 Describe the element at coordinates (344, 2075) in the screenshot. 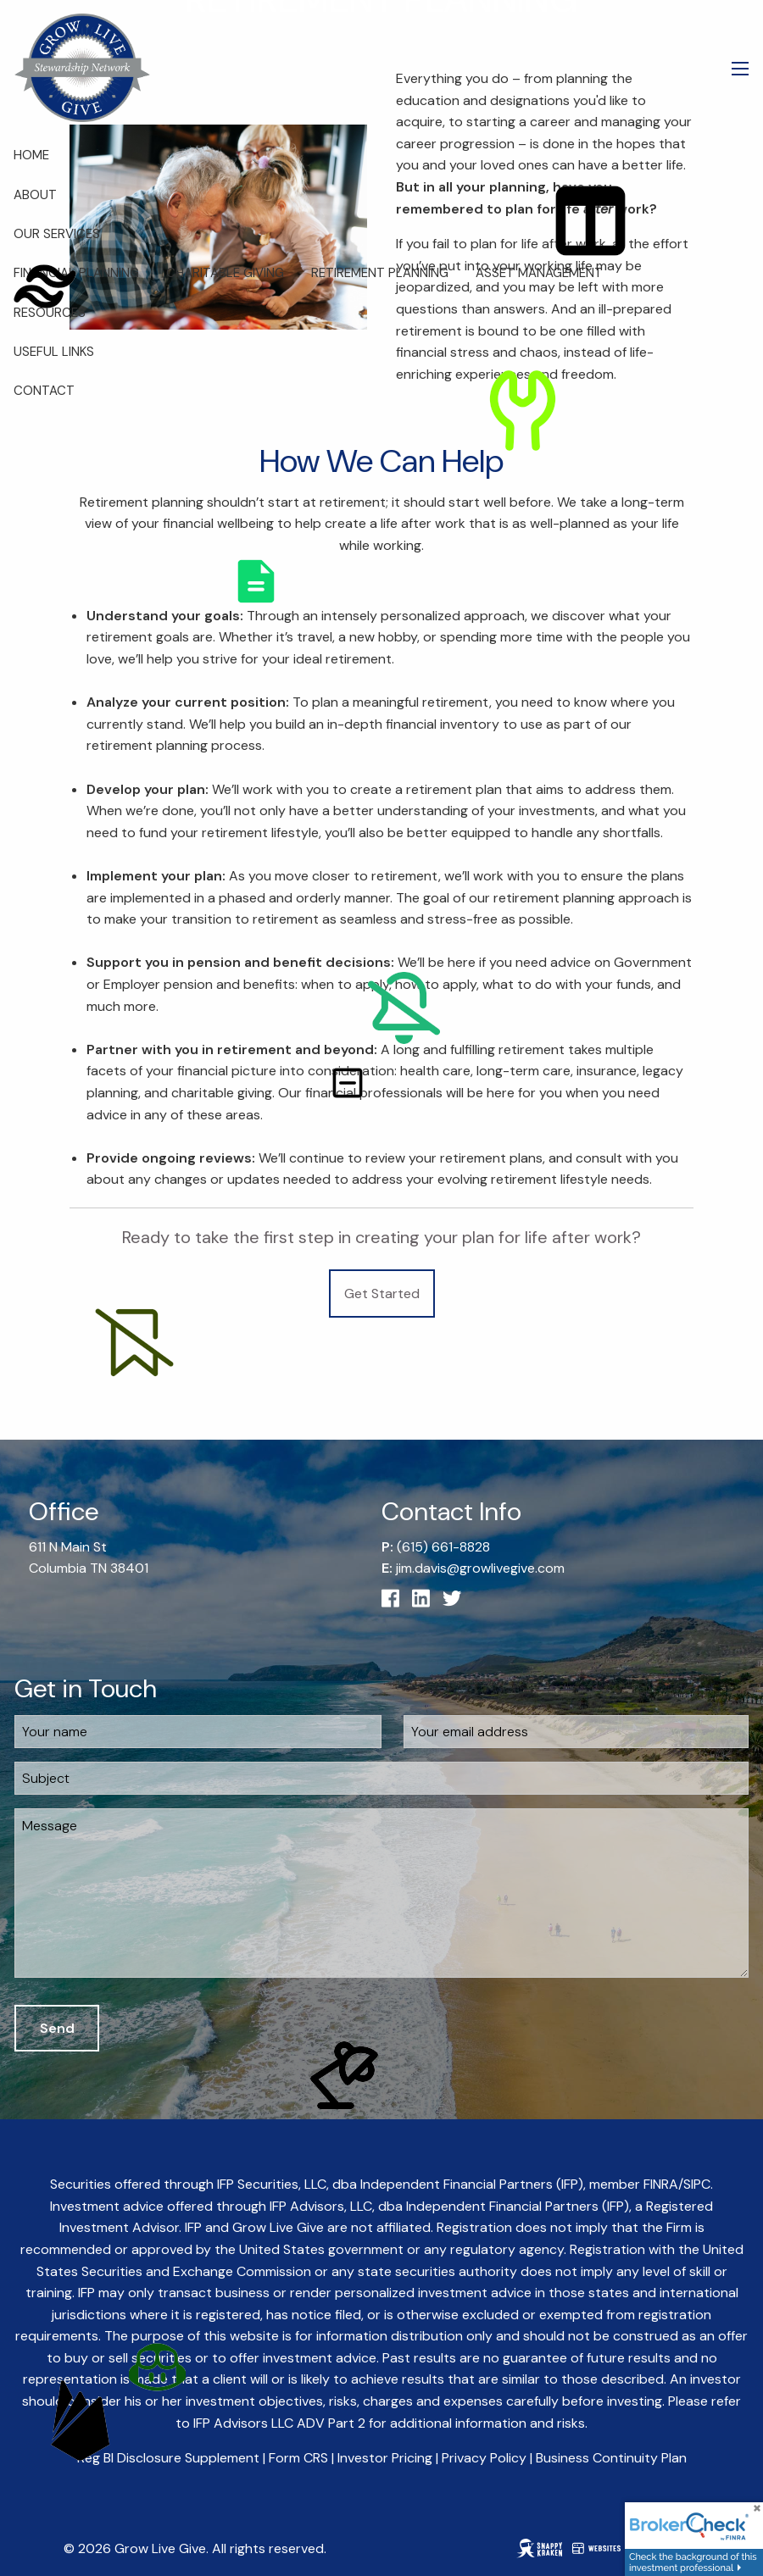

I see `toggle desk lamp or reading light` at that location.